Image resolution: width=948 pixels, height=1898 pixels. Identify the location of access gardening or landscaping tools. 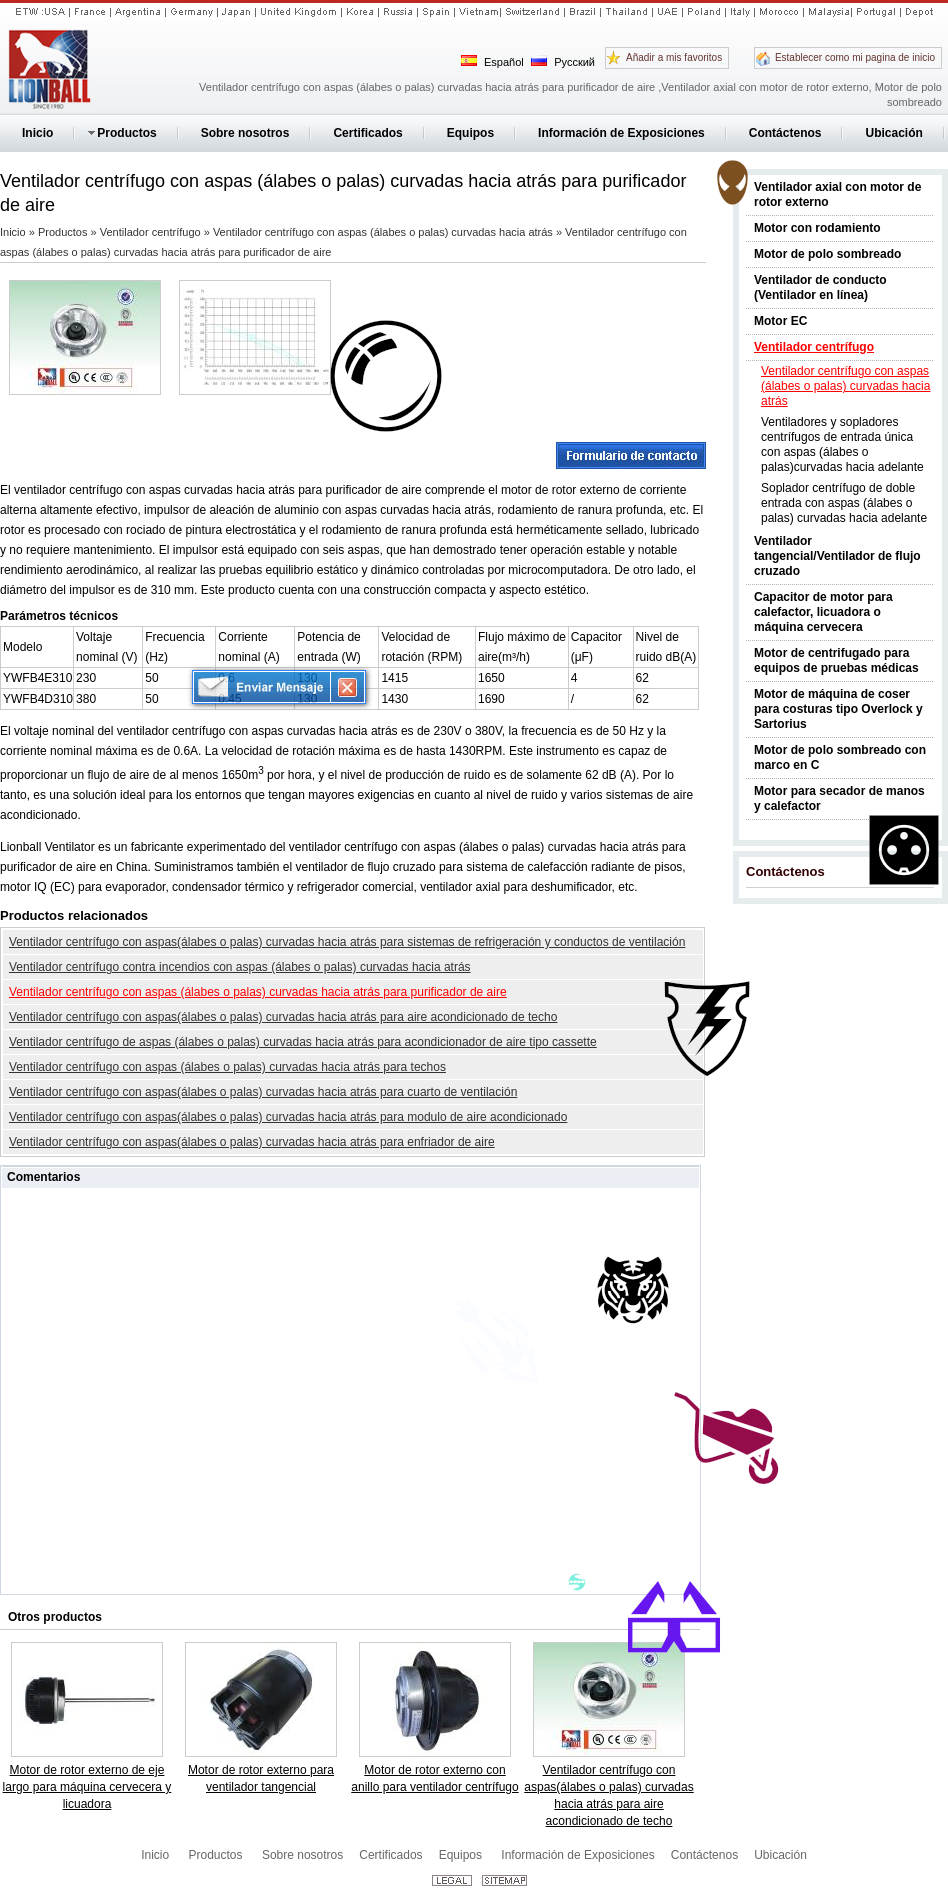
(725, 1439).